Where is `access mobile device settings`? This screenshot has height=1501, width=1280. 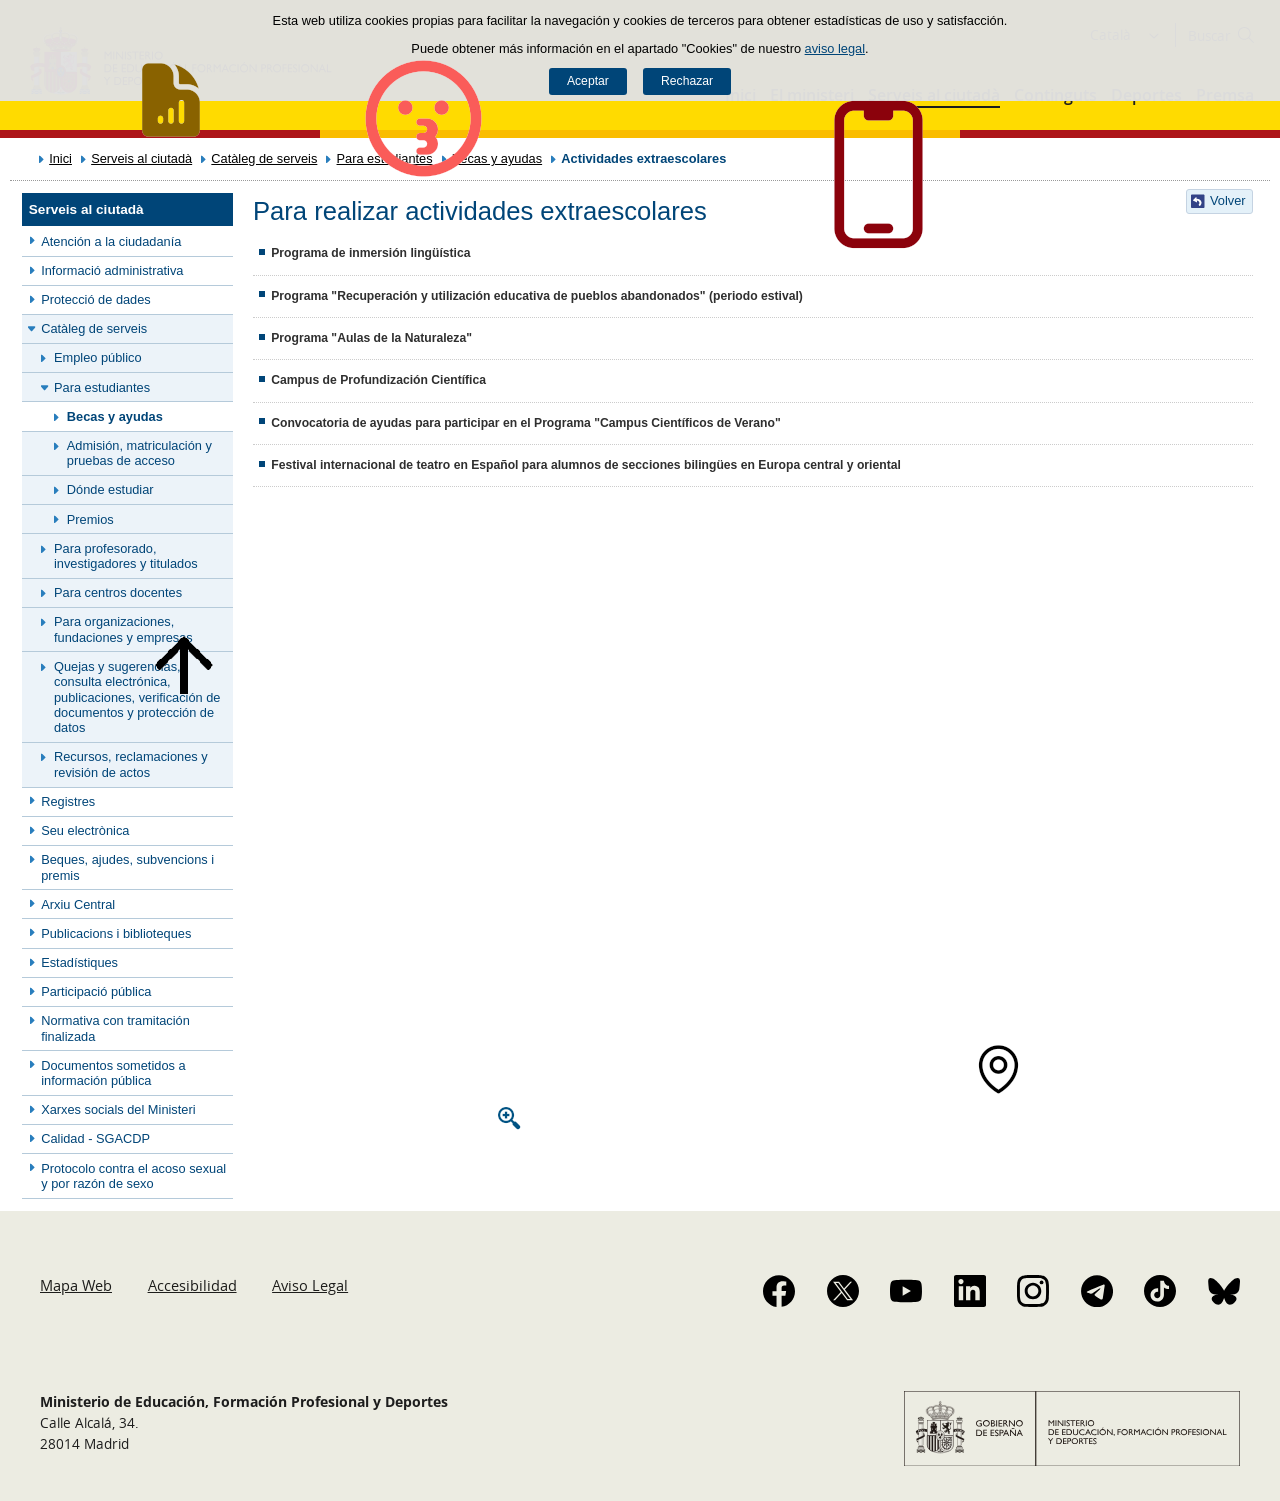 access mobile device settings is located at coordinates (878, 174).